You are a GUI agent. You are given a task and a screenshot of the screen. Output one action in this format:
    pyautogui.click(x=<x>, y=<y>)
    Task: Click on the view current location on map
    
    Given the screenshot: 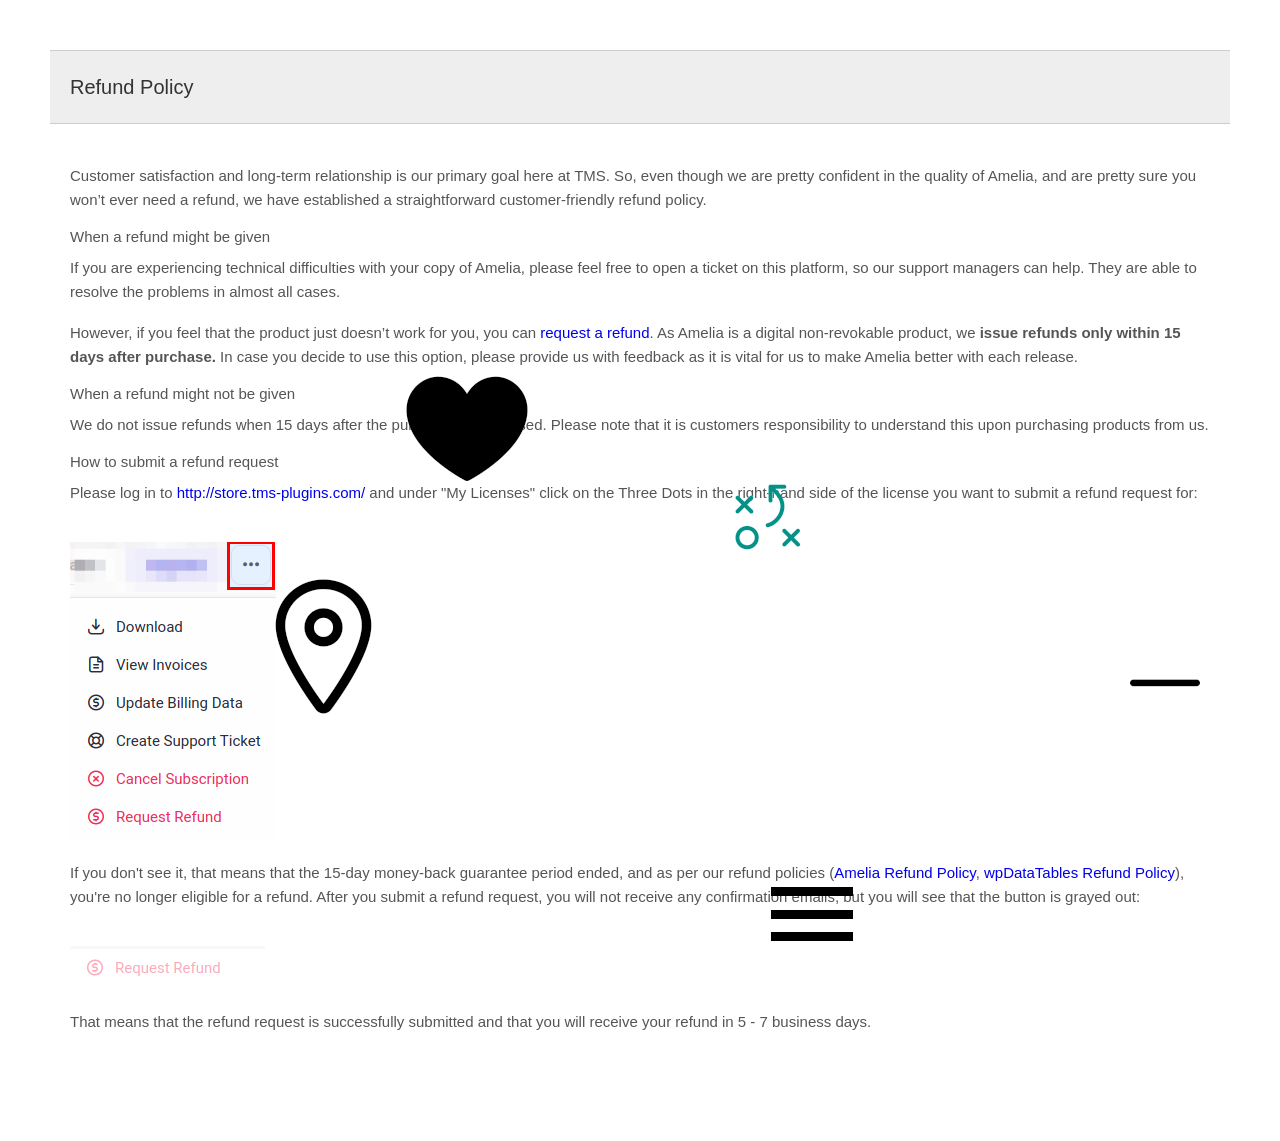 What is the action you would take?
    pyautogui.click(x=323, y=646)
    